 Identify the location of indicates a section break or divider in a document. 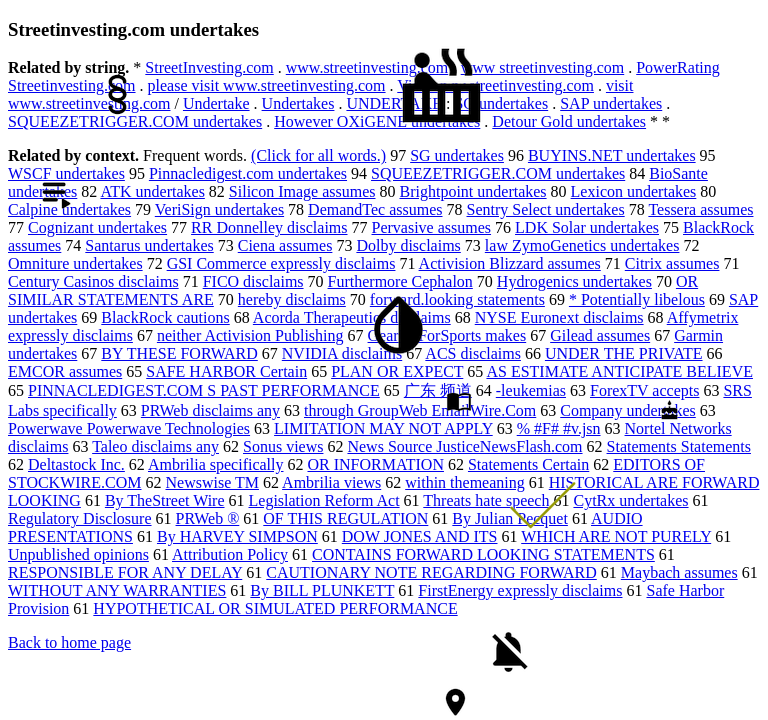
(117, 94).